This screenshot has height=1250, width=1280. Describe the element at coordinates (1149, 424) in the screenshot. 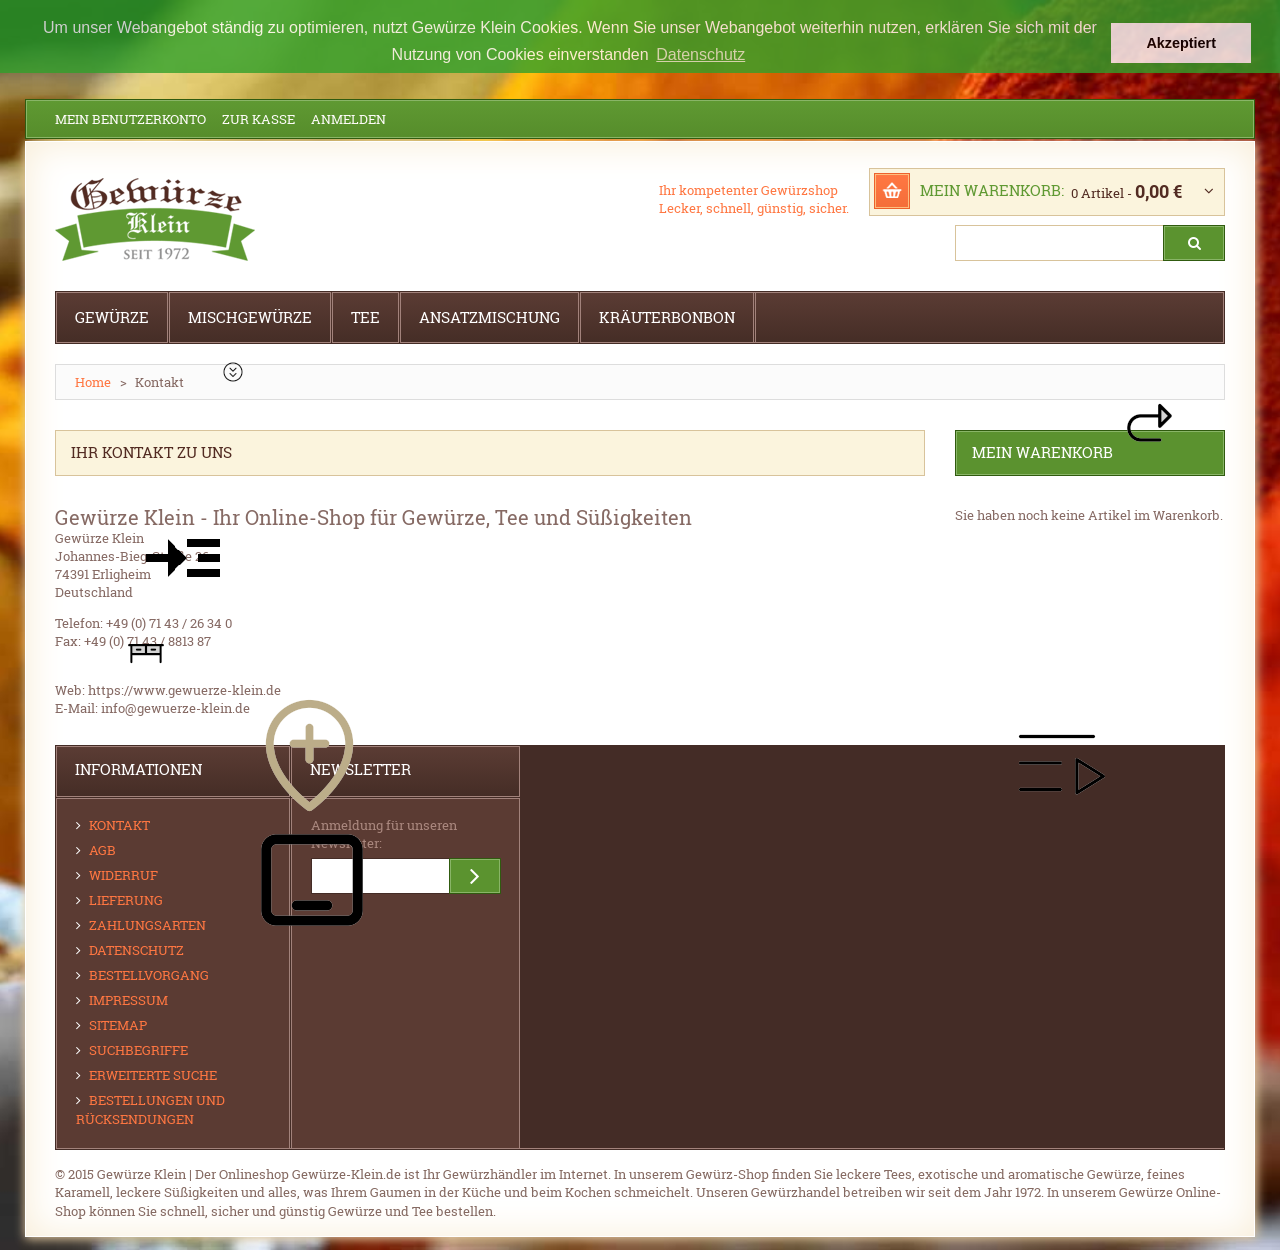

I see `redo last action` at that location.